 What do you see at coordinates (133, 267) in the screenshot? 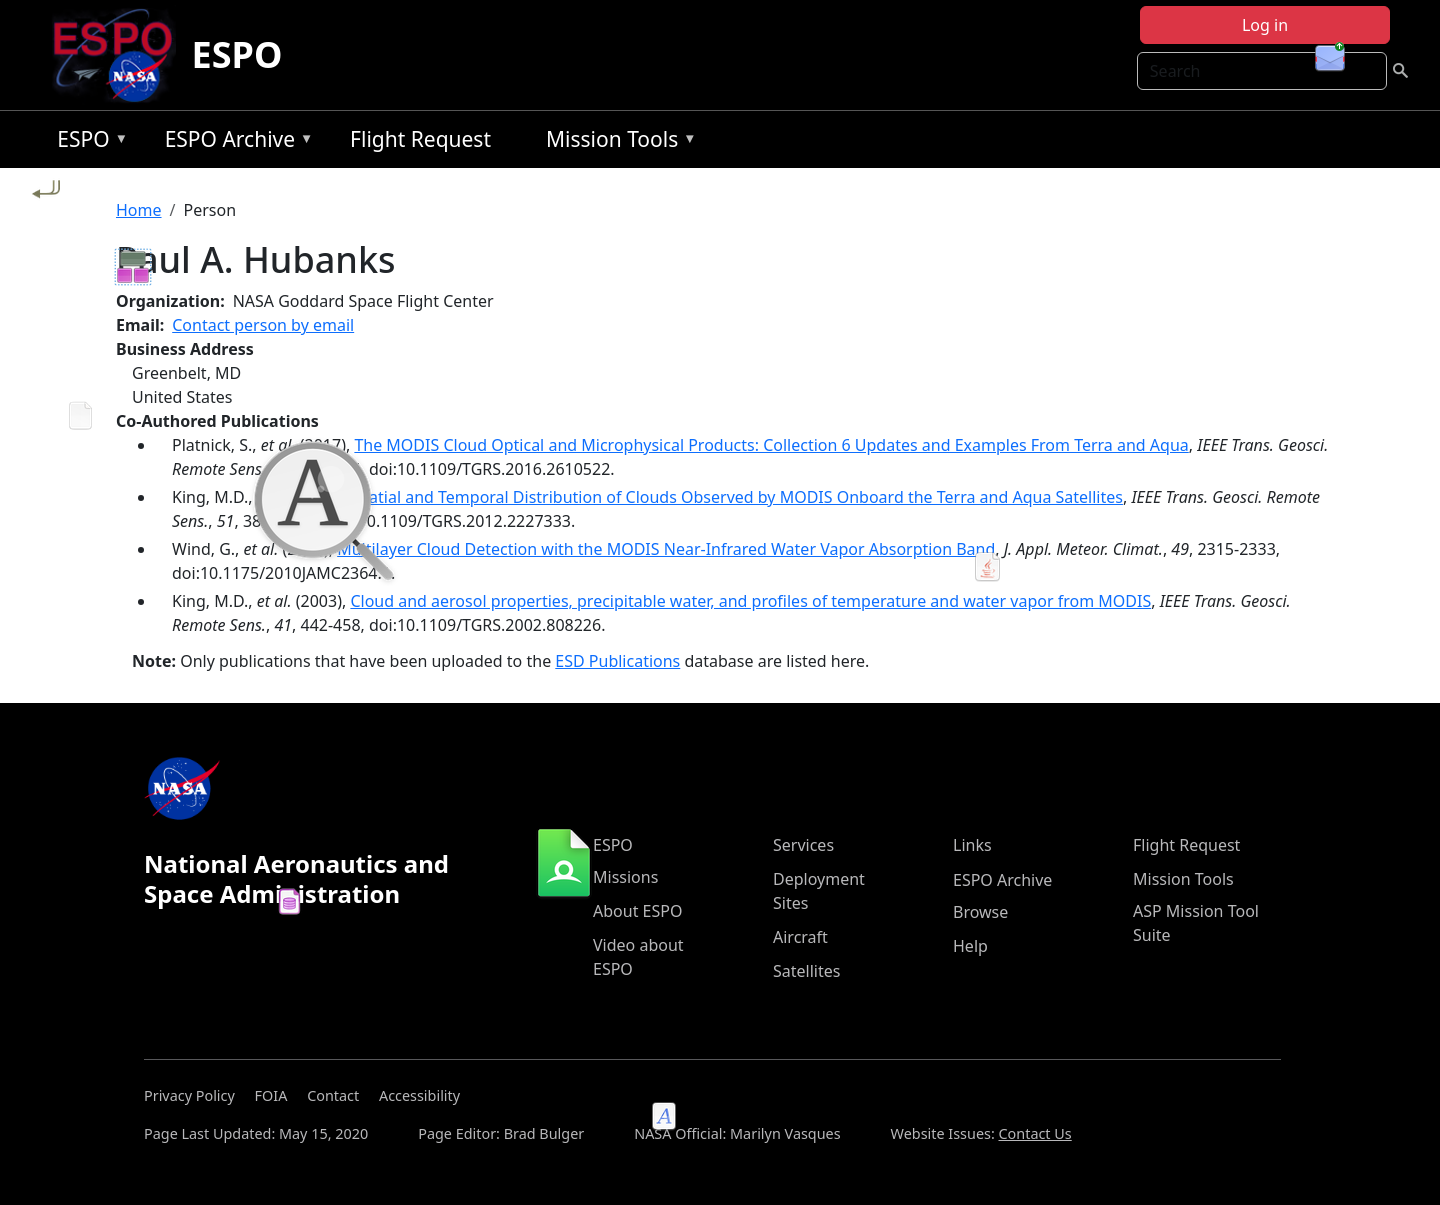
I see `select all items in the current view` at bounding box center [133, 267].